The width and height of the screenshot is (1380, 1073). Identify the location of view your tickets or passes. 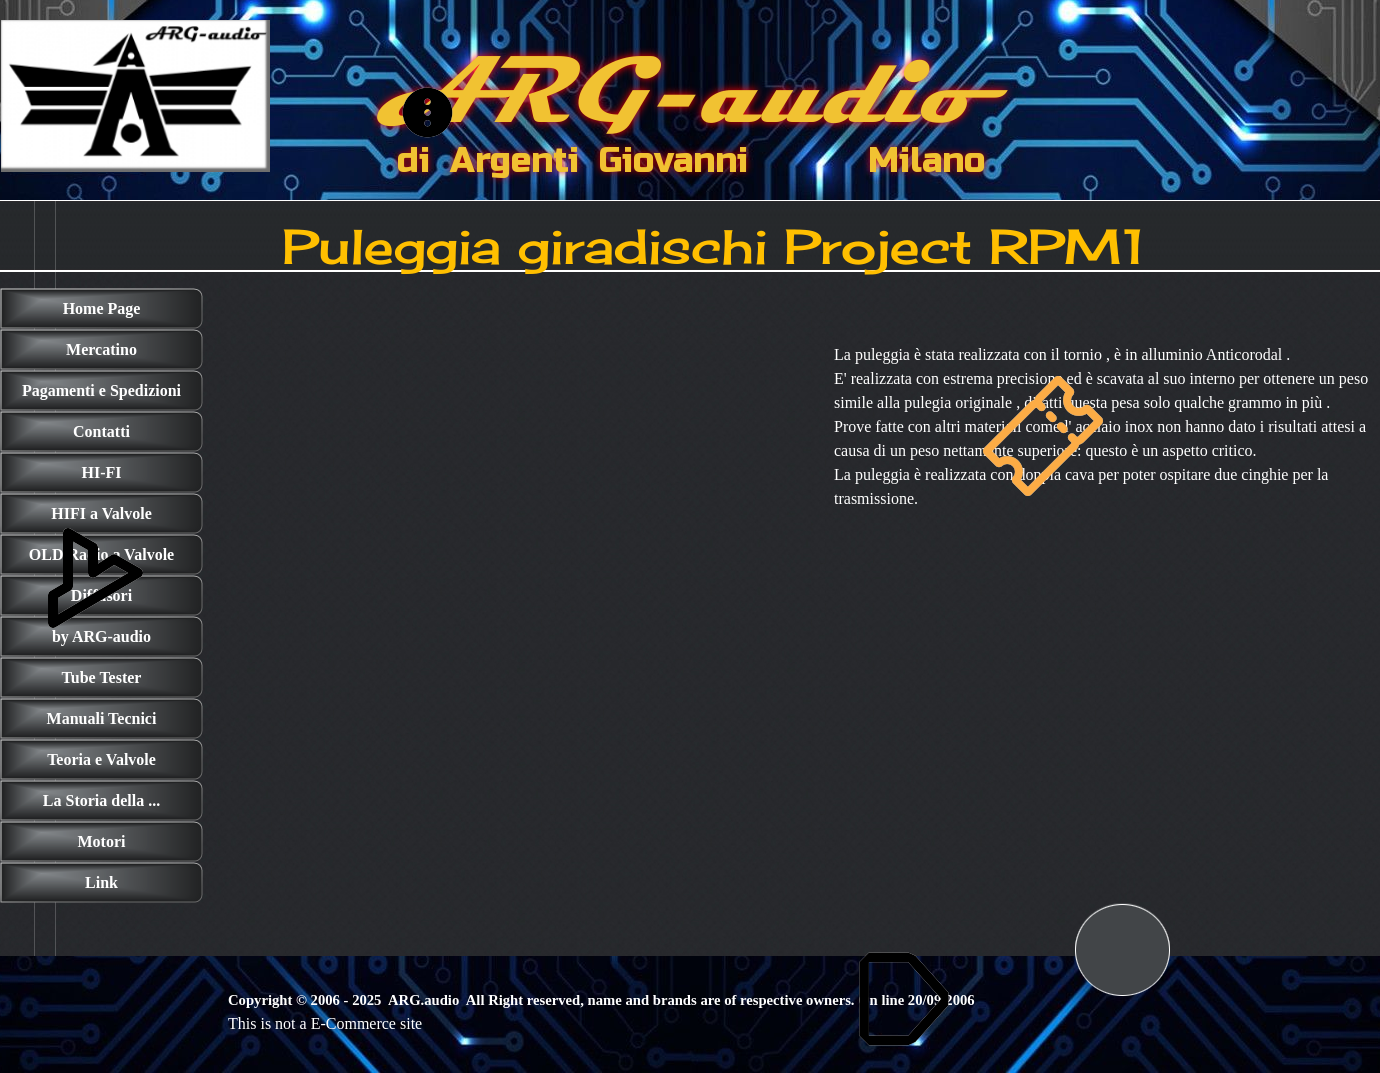
(1043, 436).